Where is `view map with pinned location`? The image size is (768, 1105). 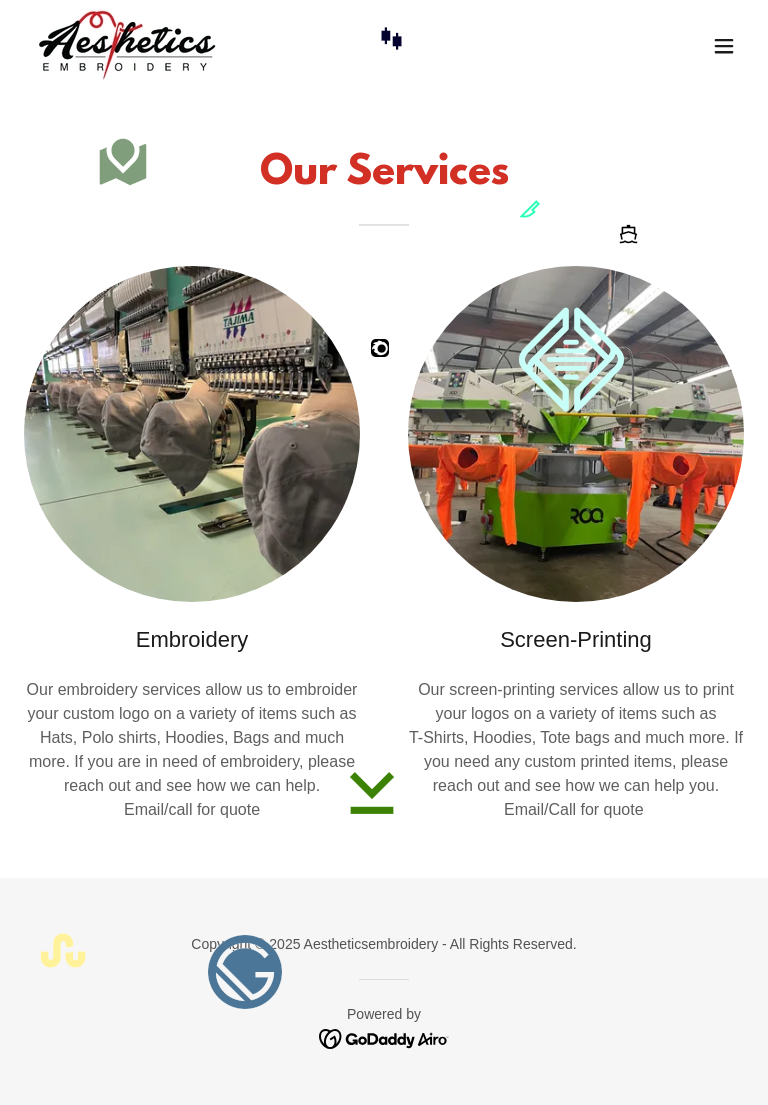
view map with pinned location is located at coordinates (123, 162).